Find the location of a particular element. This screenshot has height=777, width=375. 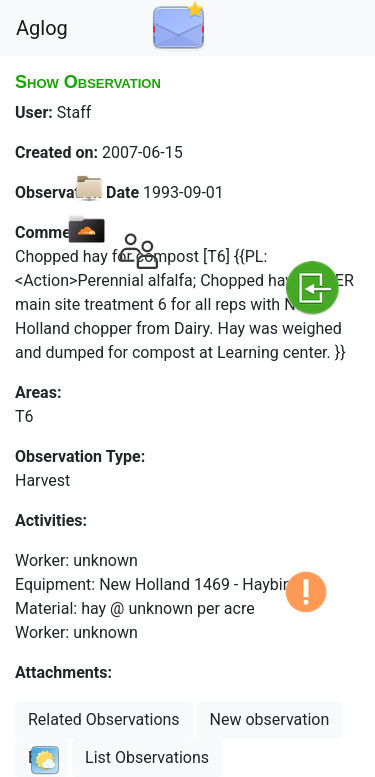

log out of the current user session is located at coordinates (313, 288).